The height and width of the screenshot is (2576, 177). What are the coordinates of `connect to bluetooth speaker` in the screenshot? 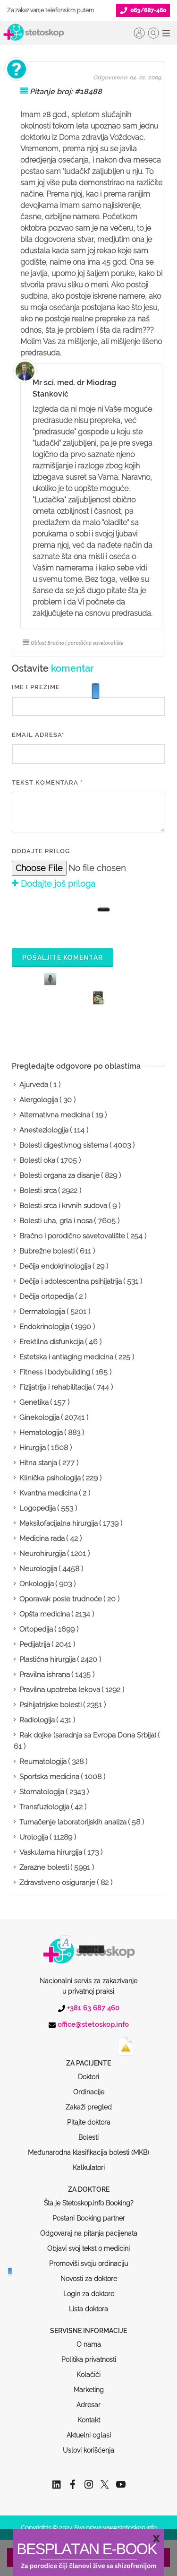 It's located at (103, 909).